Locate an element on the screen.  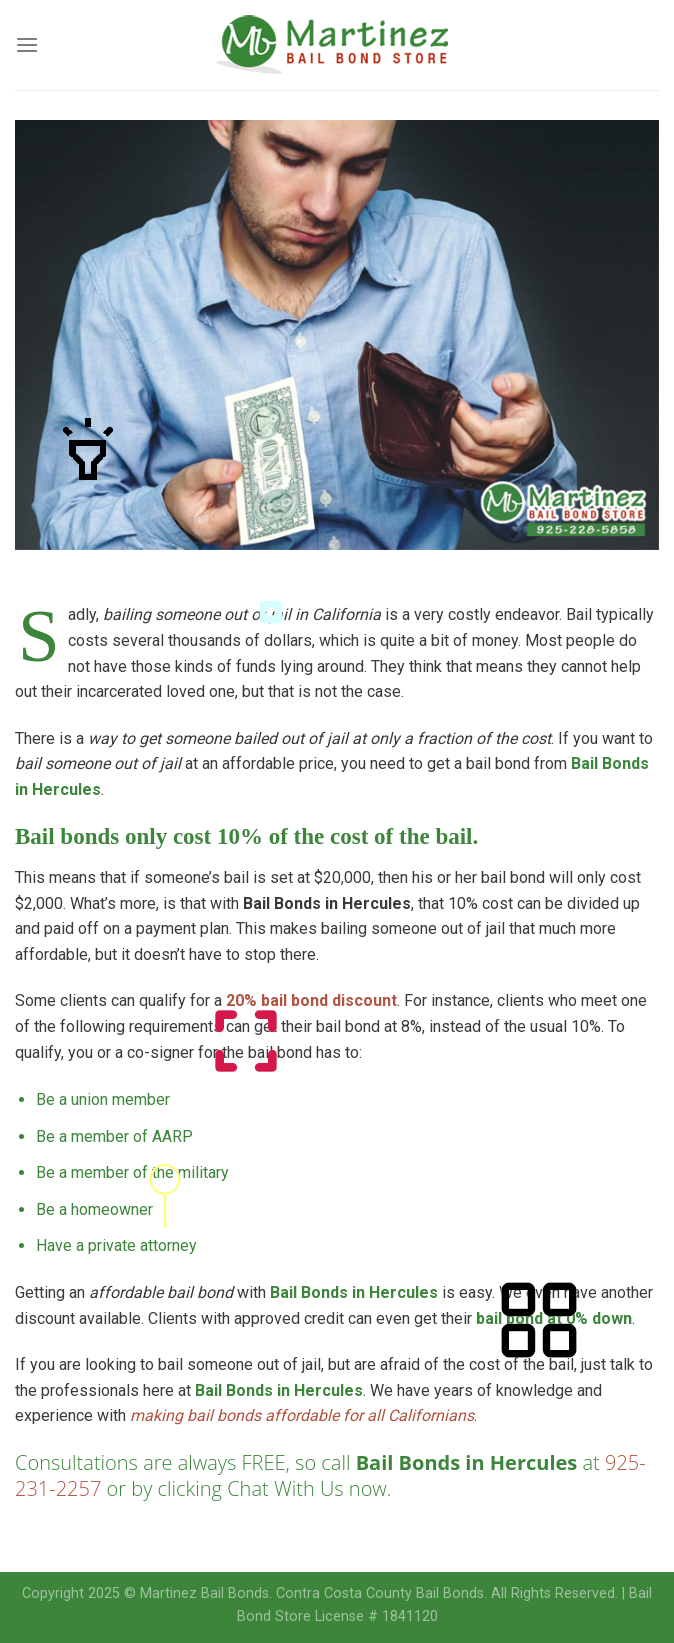
expand content upward is located at coordinates (271, 612).